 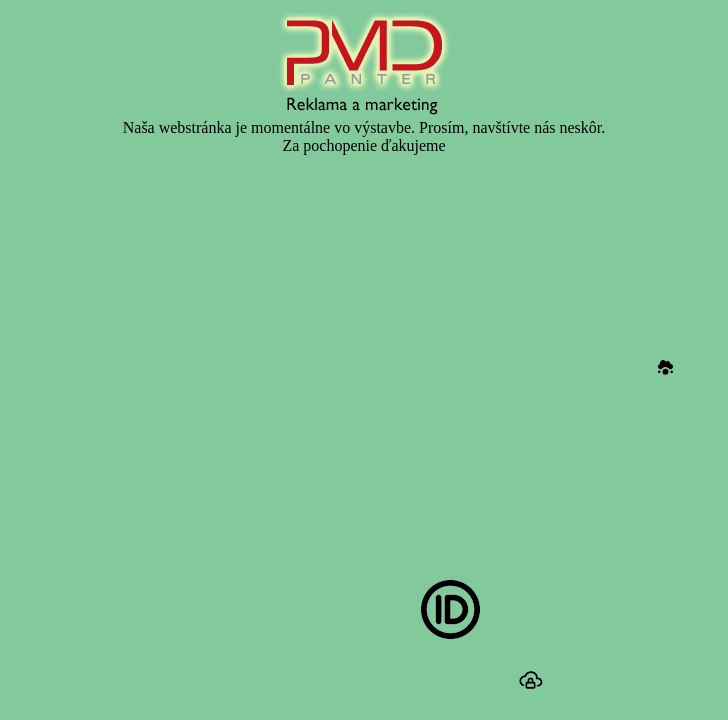 What do you see at coordinates (450, 609) in the screenshot?
I see `connect to Pushbullet services` at bounding box center [450, 609].